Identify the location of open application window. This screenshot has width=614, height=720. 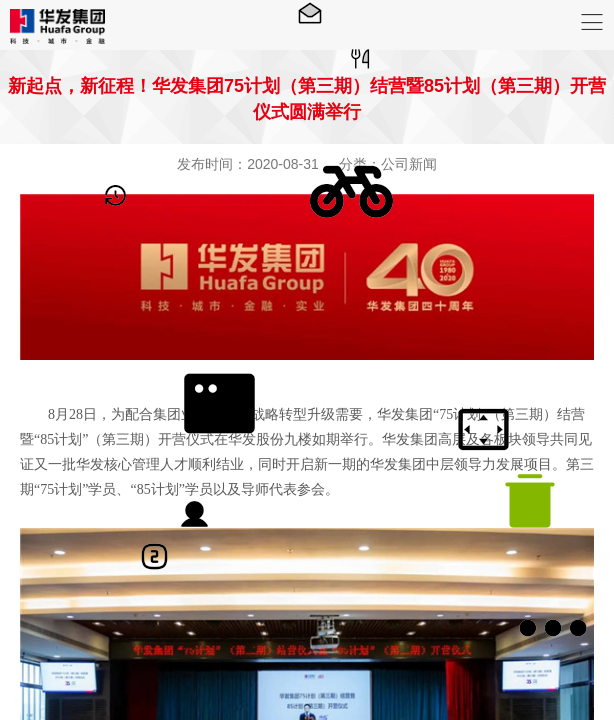
(219, 403).